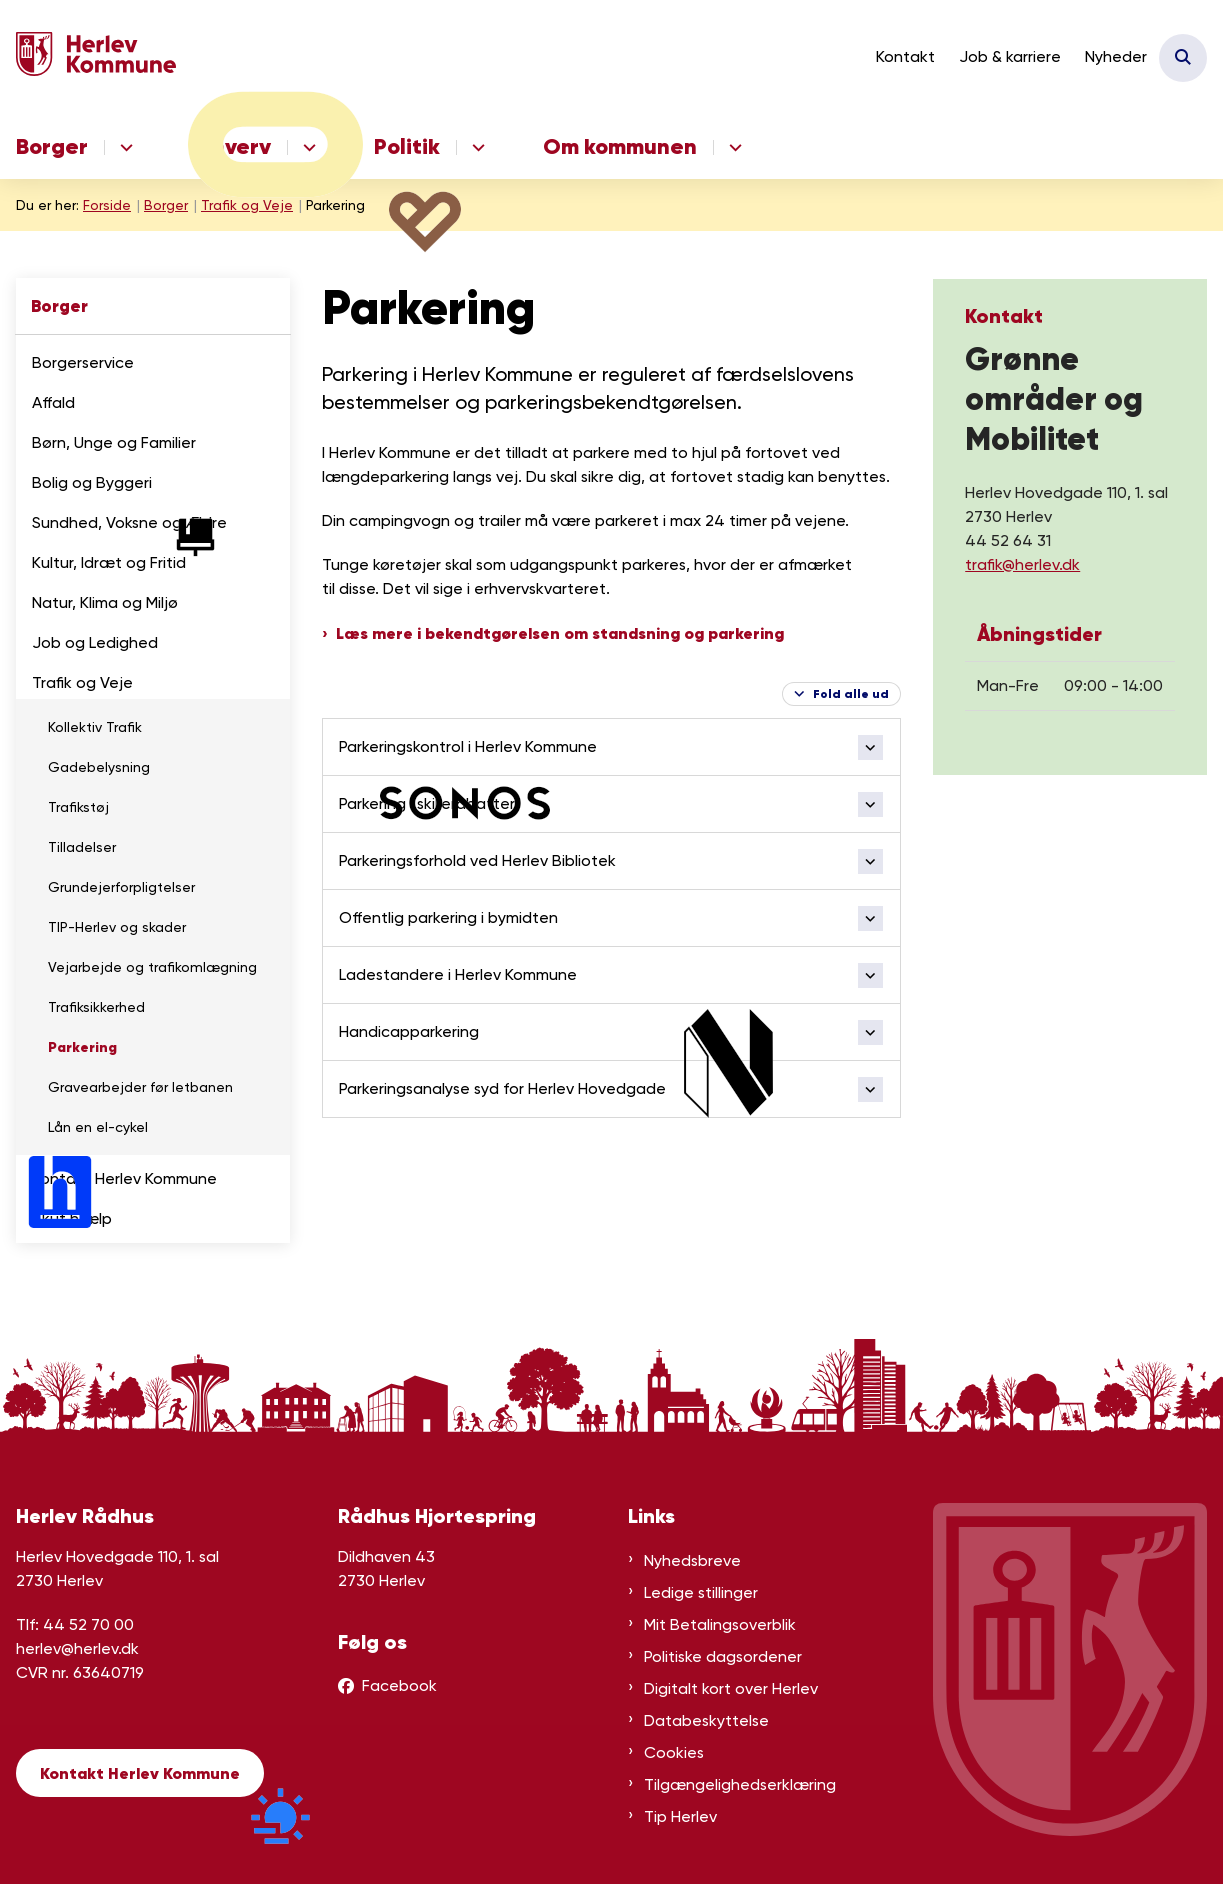 The width and height of the screenshot is (1223, 1884). Describe the element at coordinates (728, 1063) in the screenshot. I see `open neovim text editor` at that location.